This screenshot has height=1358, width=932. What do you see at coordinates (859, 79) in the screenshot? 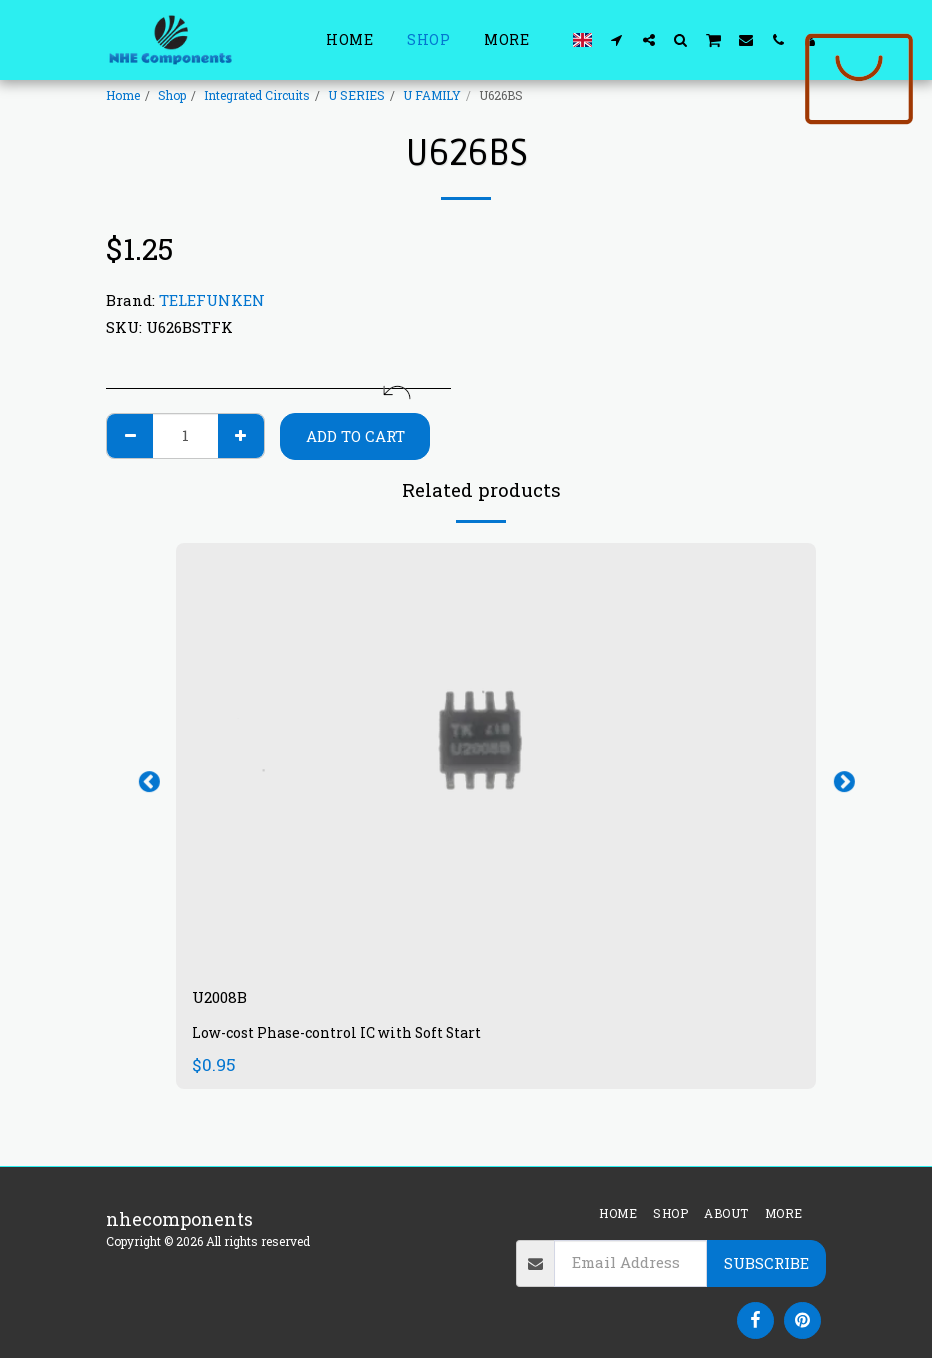
I see `view your shopping bag` at bounding box center [859, 79].